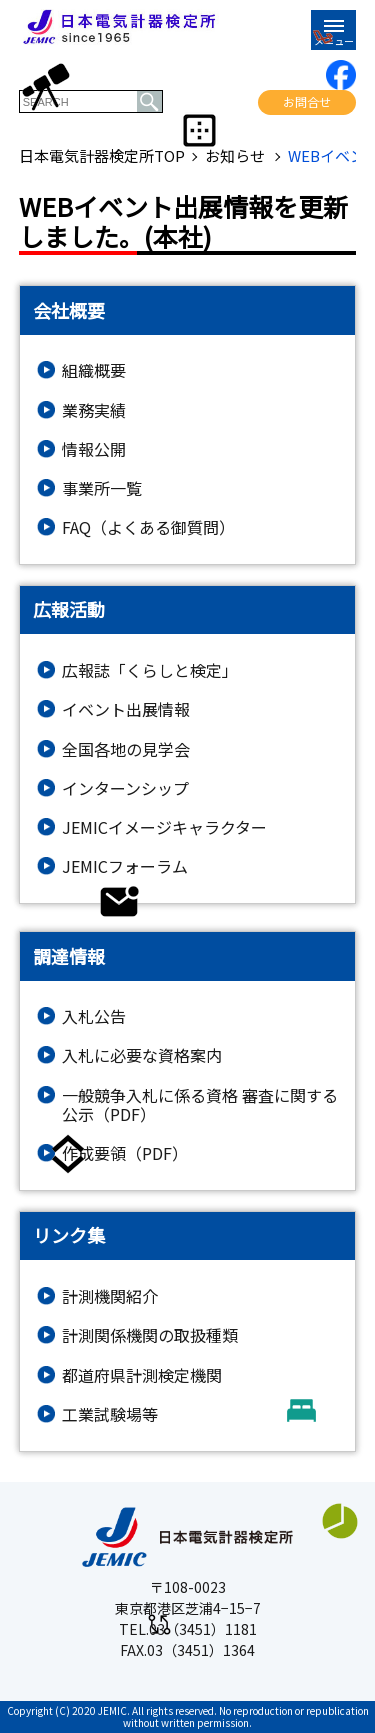 This screenshot has height=1733, width=375. I want to click on indicates new unread email, so click(119, 902).